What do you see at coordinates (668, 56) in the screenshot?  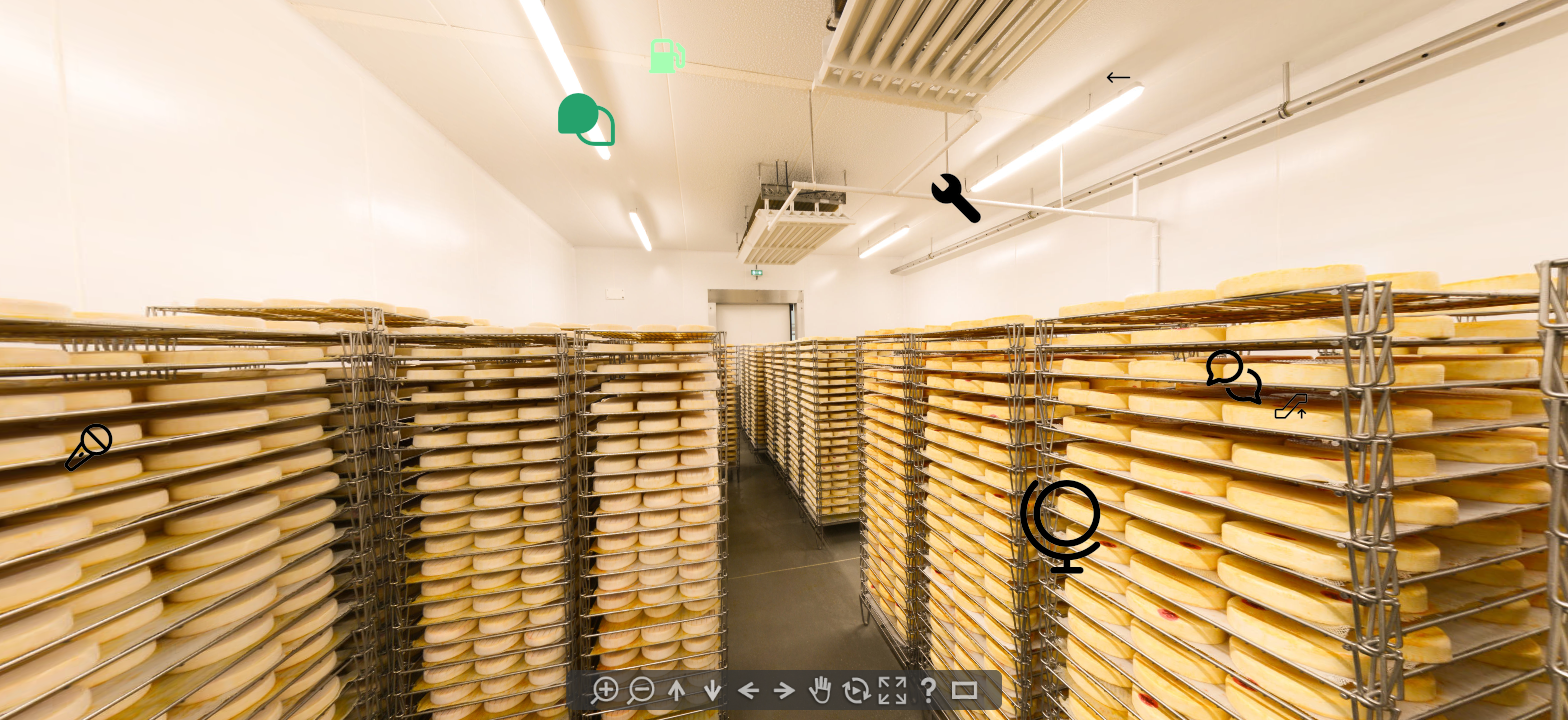 I see `find nearby gas stations` at bounding box center [668, 56].